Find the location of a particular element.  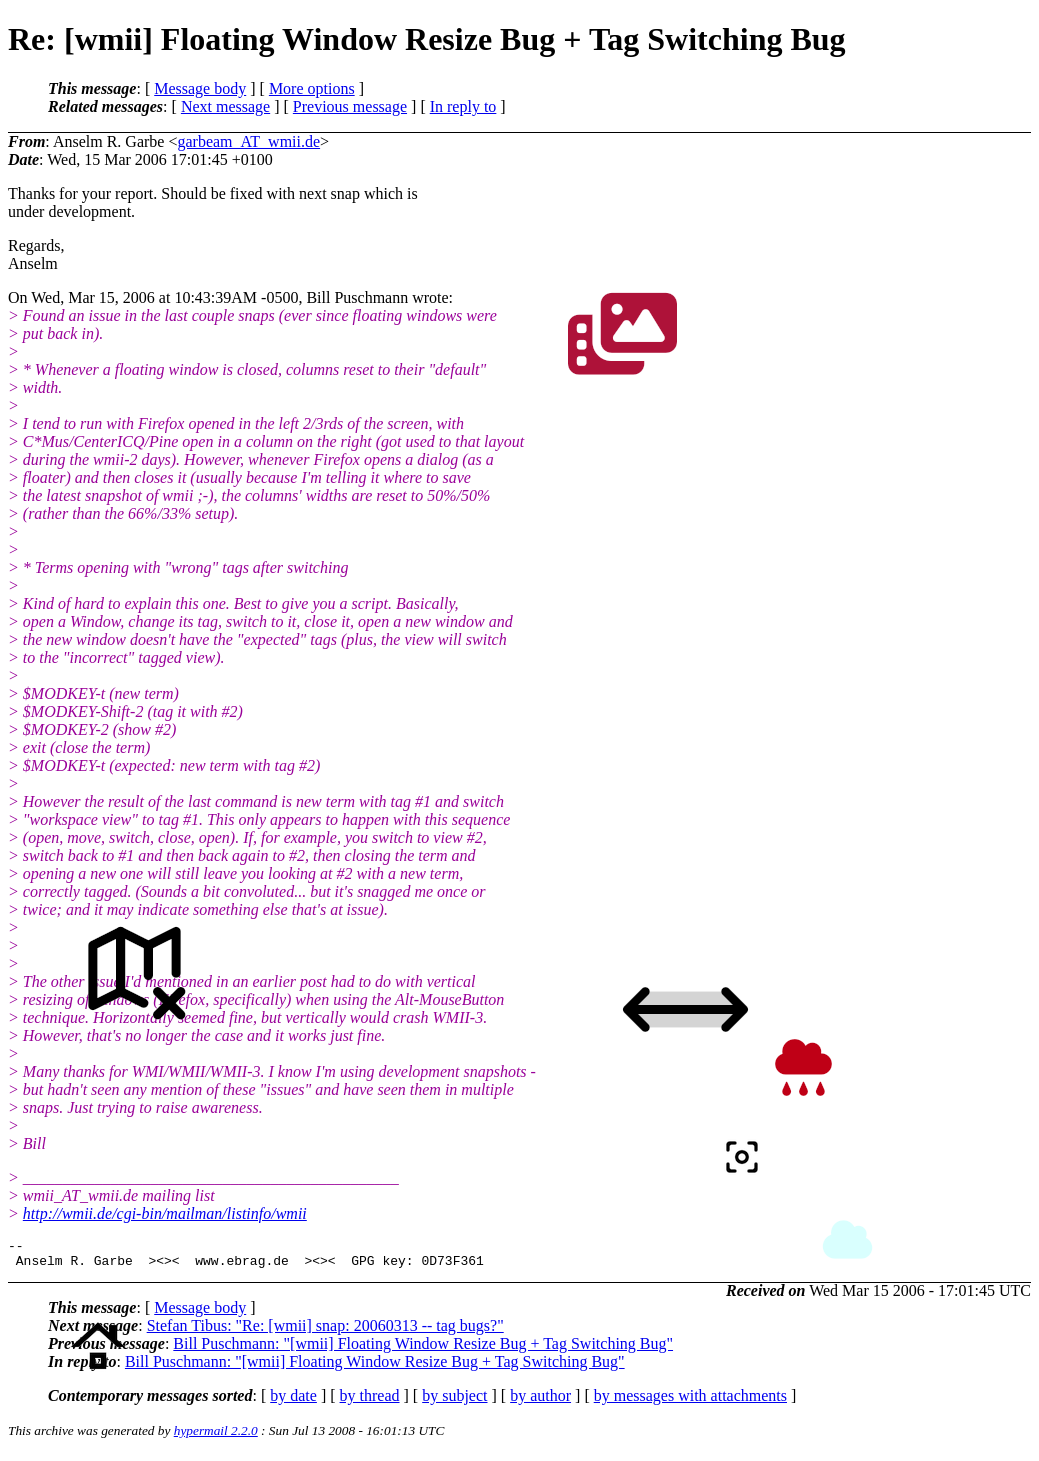

access cloud storage is located at coordinates (847, 1239).